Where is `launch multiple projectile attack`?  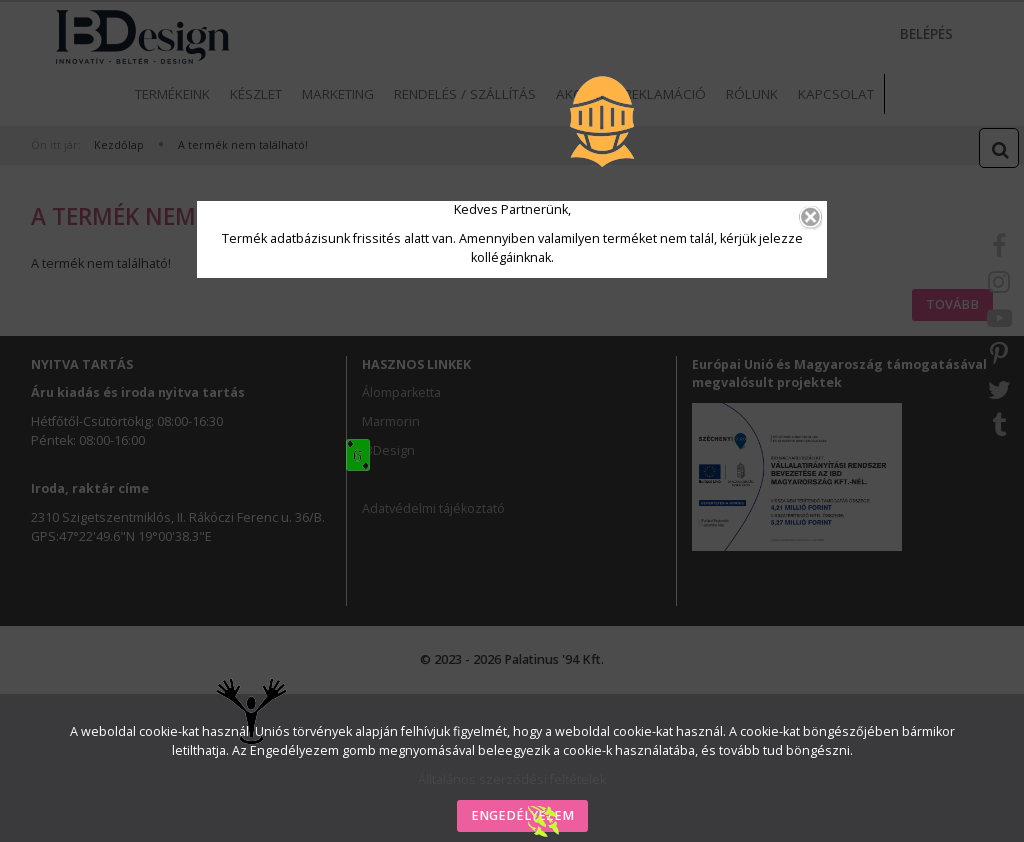 launch multiple projectile attack is located at coordinates (543, 821).